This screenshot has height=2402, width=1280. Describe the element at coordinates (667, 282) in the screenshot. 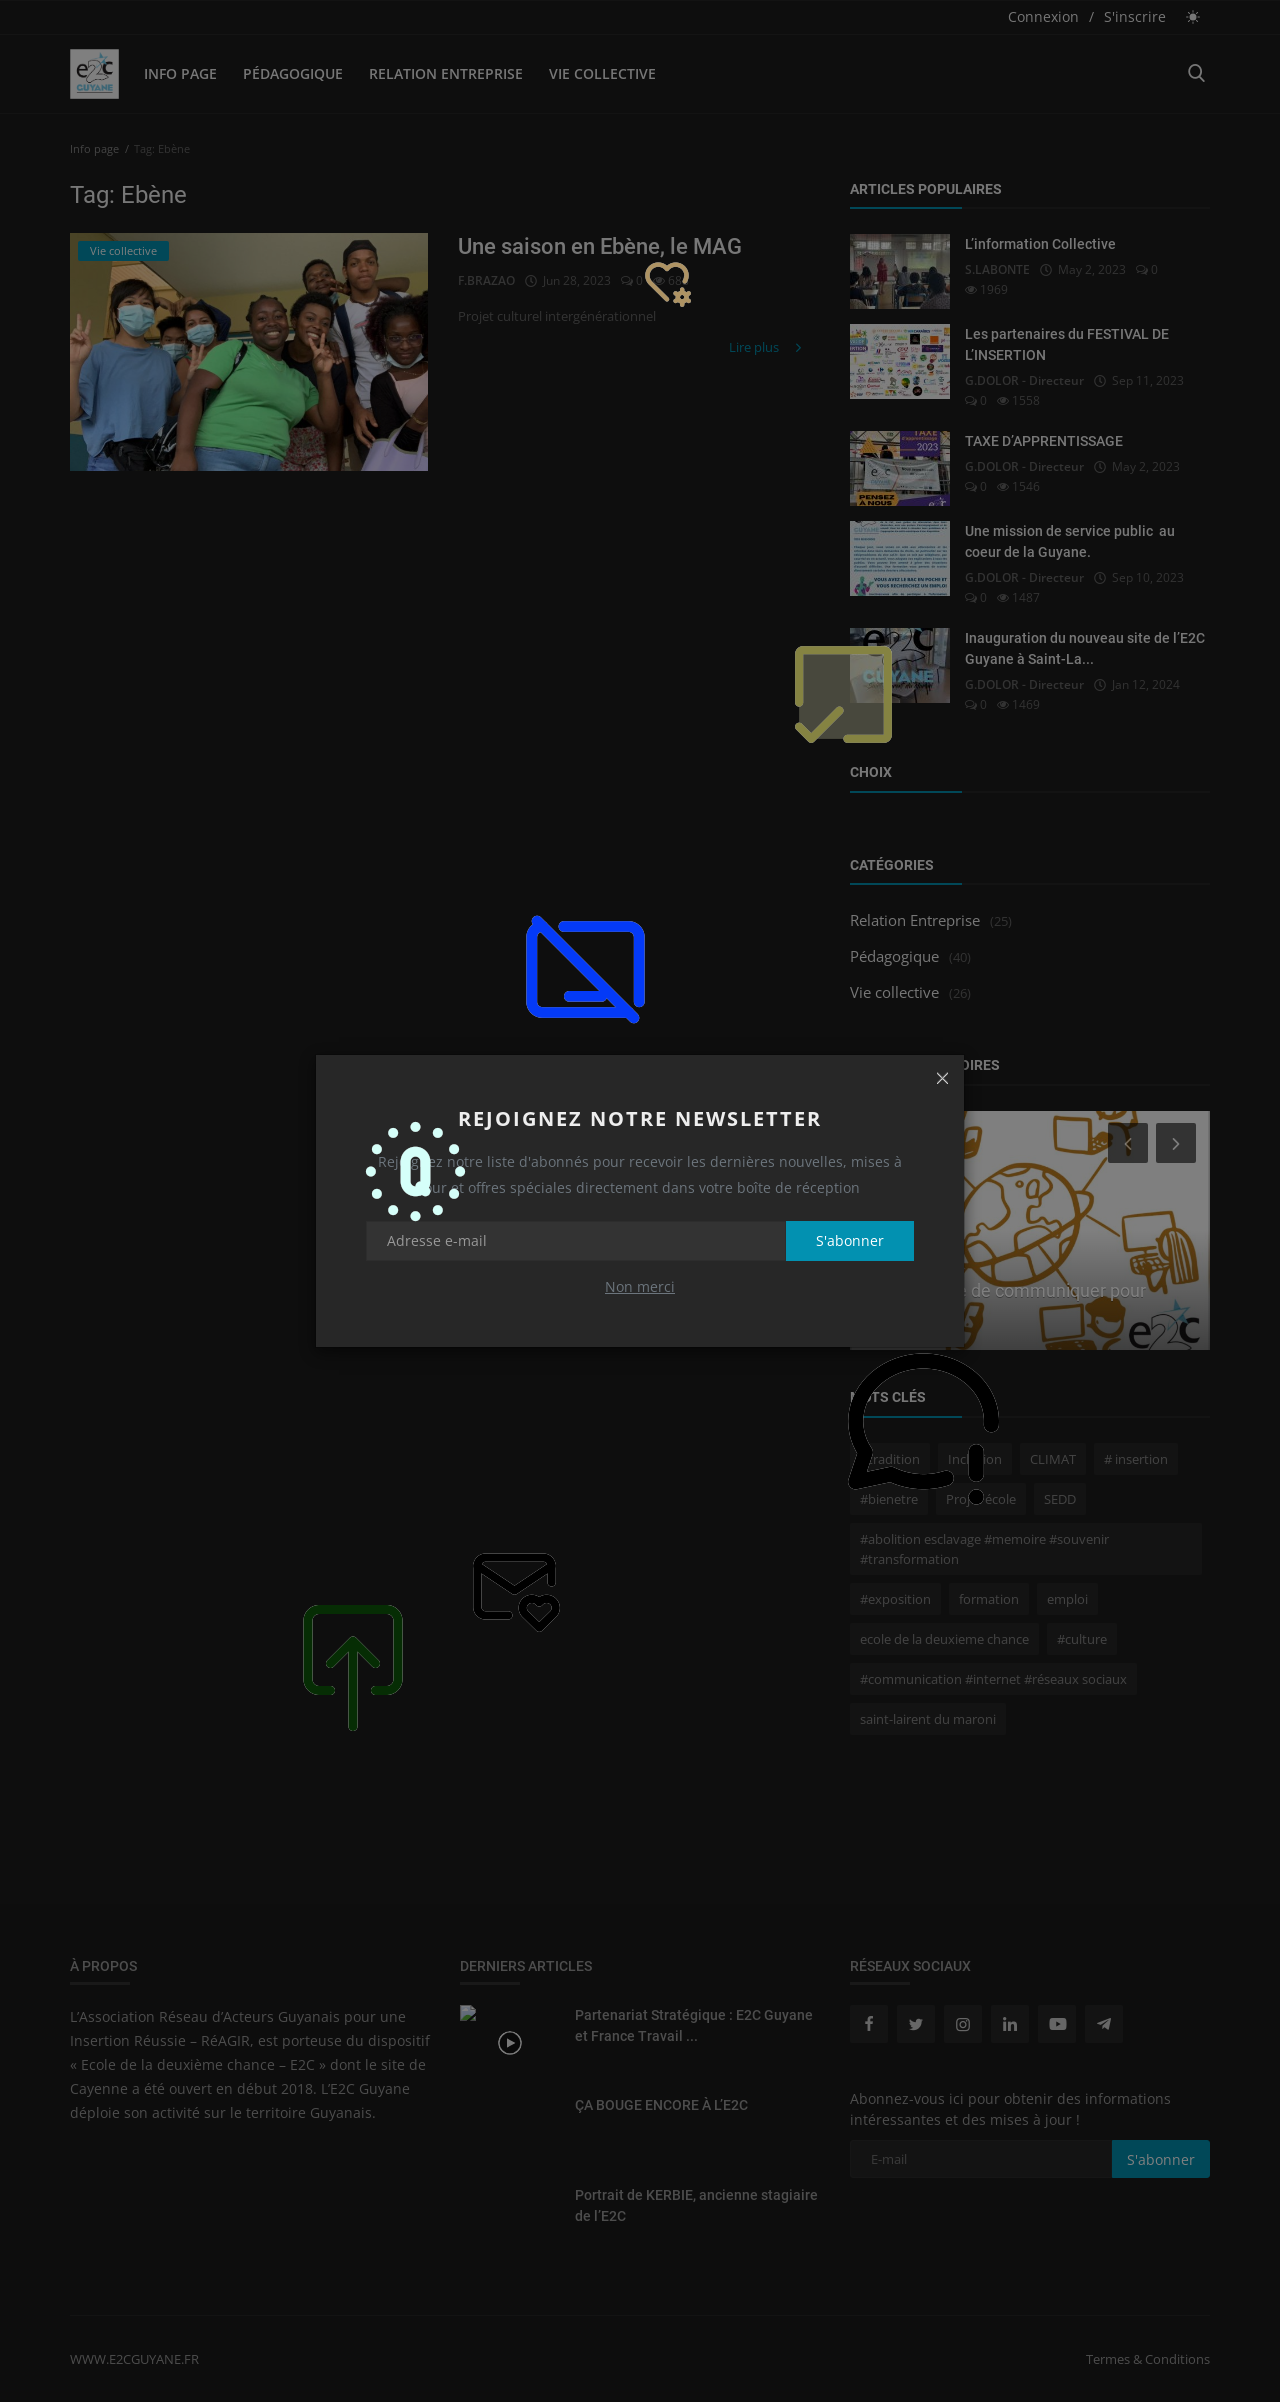

I see `manage favorites settings` at that location.